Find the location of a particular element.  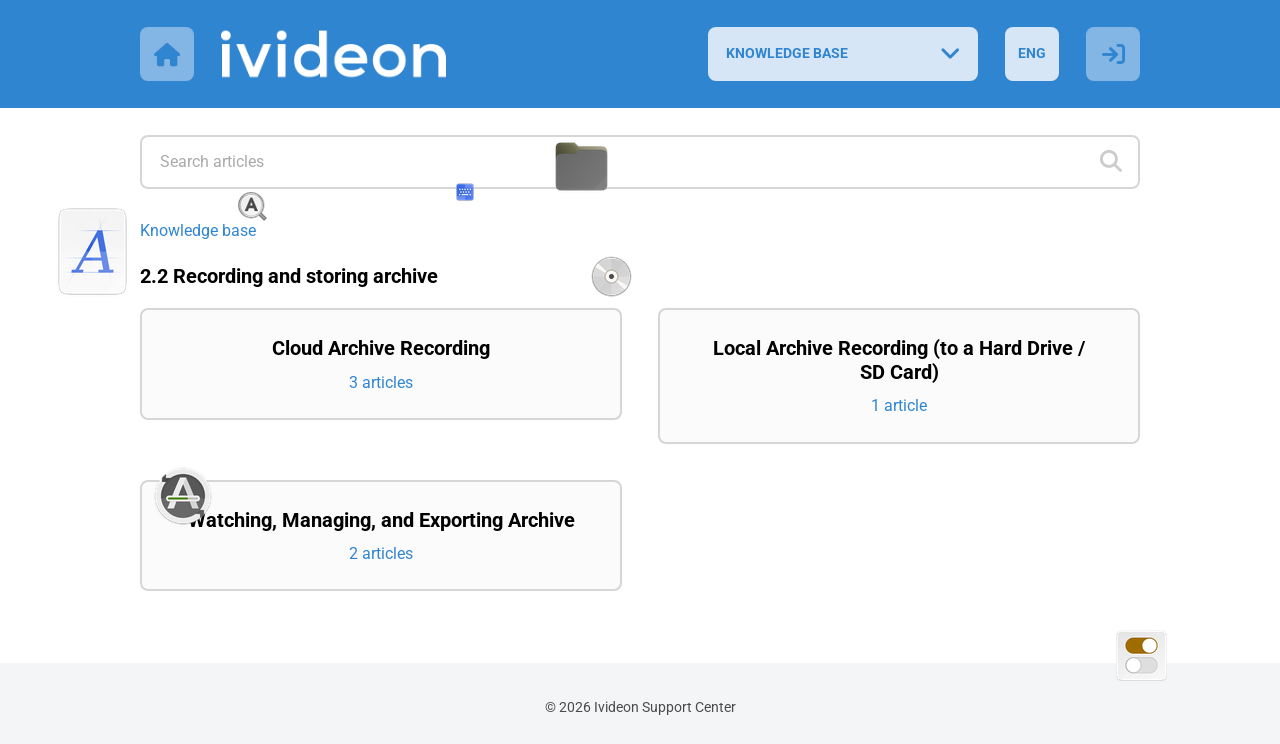

find text or search within document is located at coordinates (252, 206).